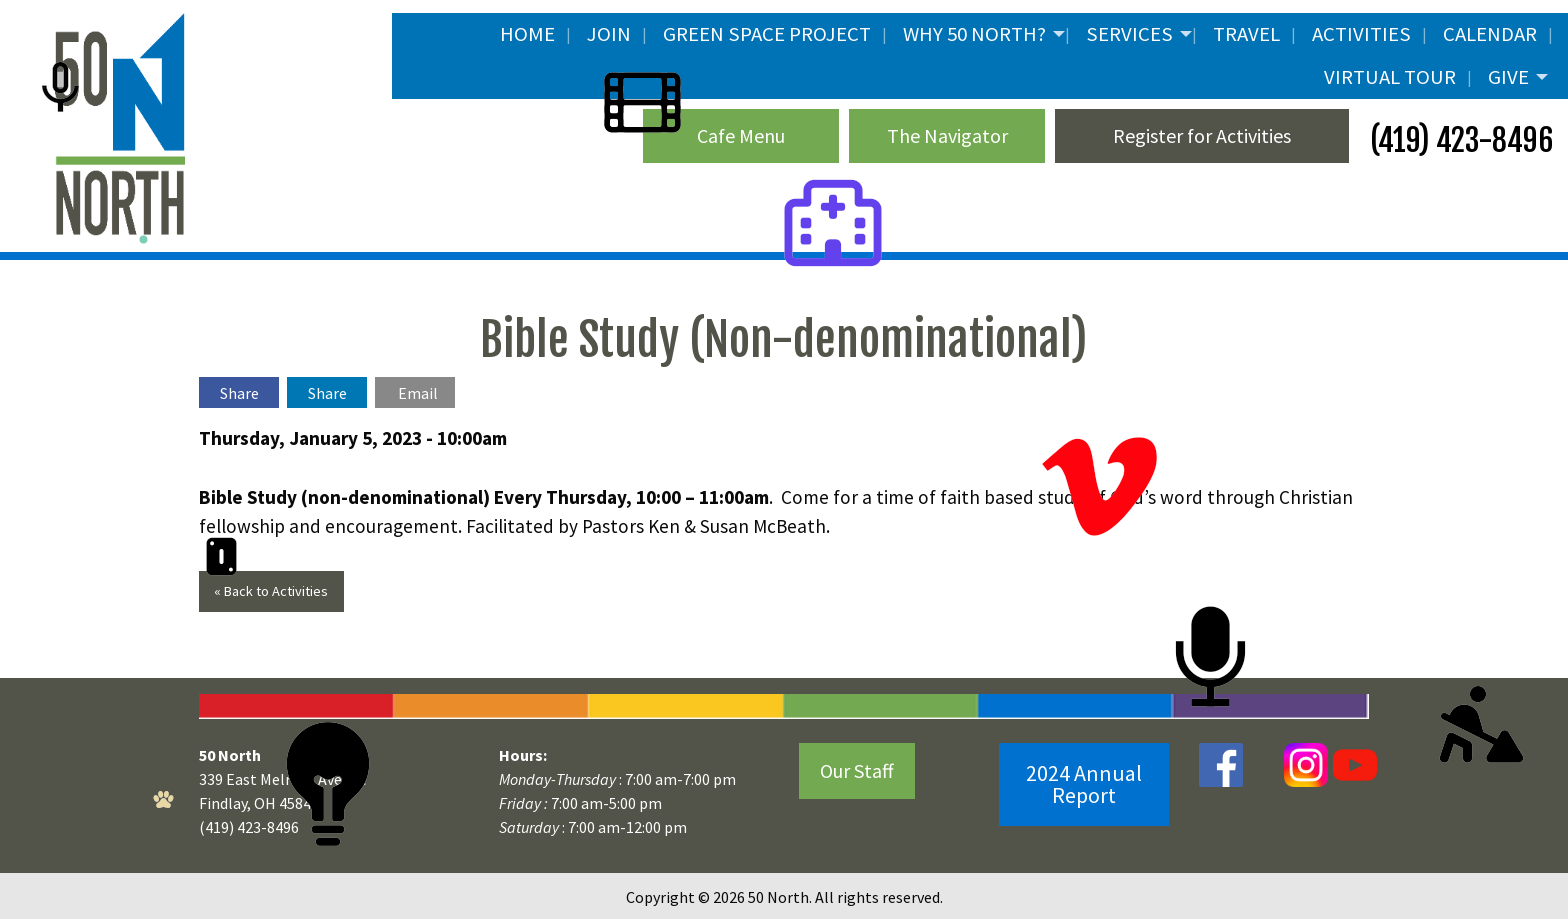  What do you see at coordinates (143, 239) in the screenshot?
I see `indicates an unread notification or new item` at bounding box center [143, 239].